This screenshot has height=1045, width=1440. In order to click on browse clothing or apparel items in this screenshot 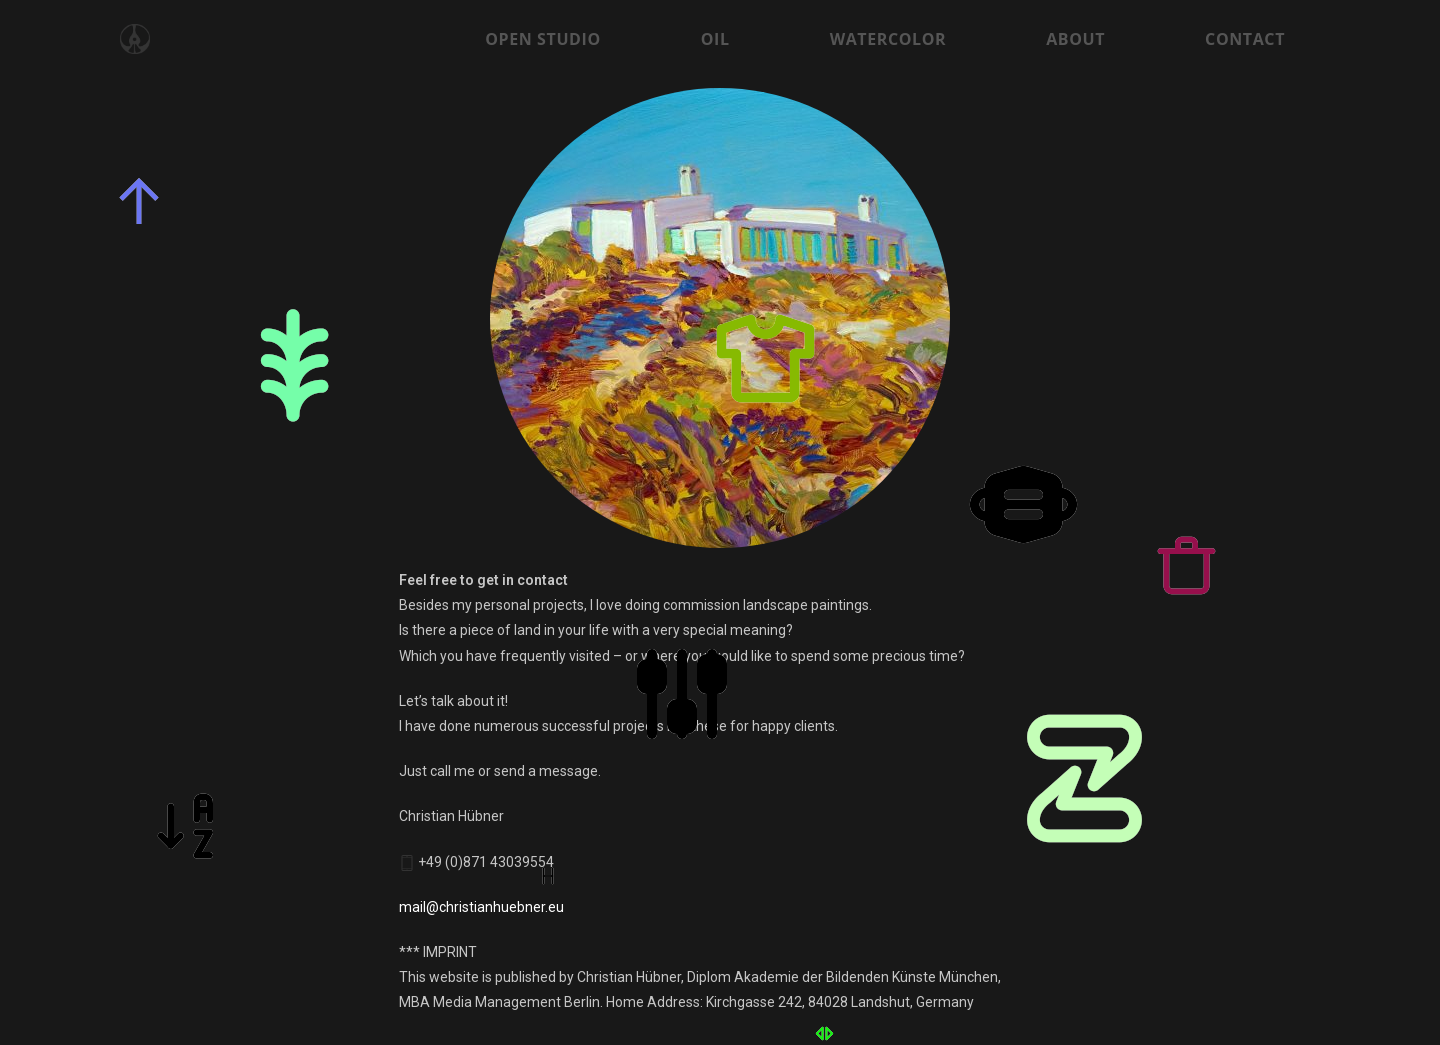, I will do `click(765, 358)`.